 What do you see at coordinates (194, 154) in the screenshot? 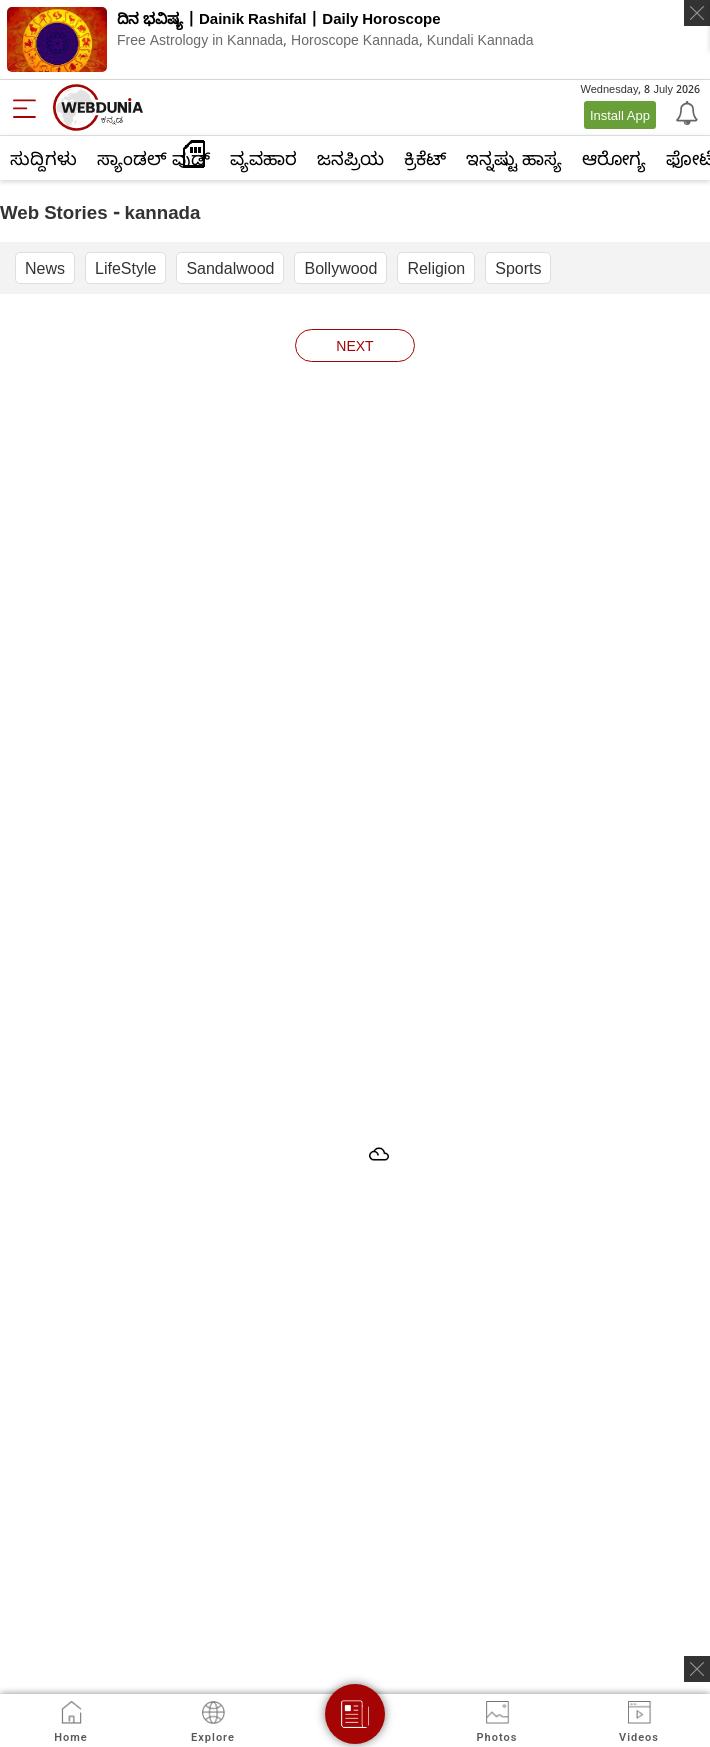
I see `access external storage or sd card` at bounding box center [194, 154].